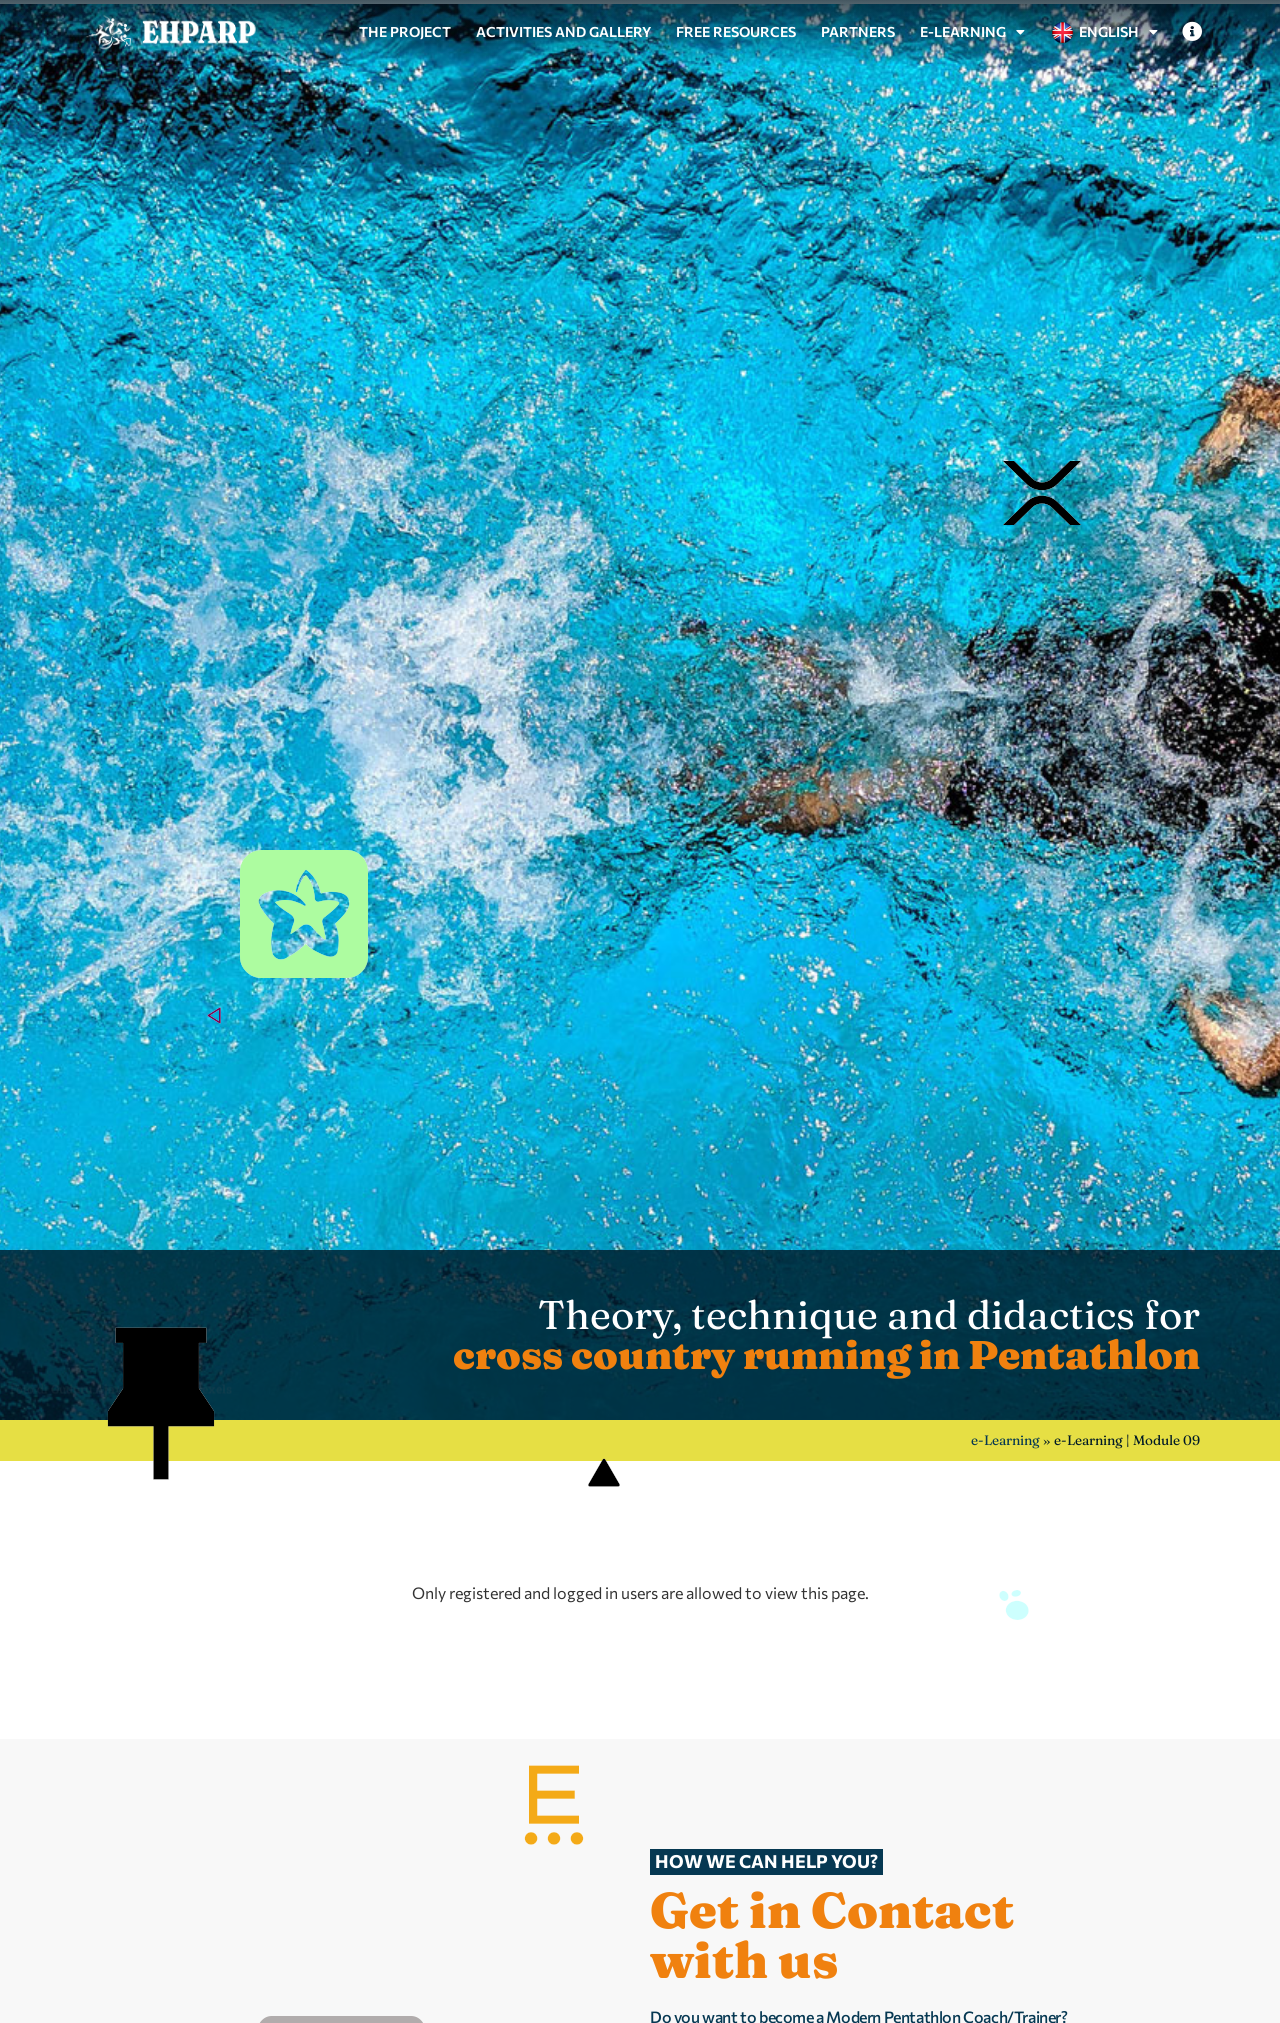 The height and width of the screenshot is (2023, 1280). Describe the element at coordinates (161, 1396) in the screenshot. I see `pin an item to keep it visible` at that location.